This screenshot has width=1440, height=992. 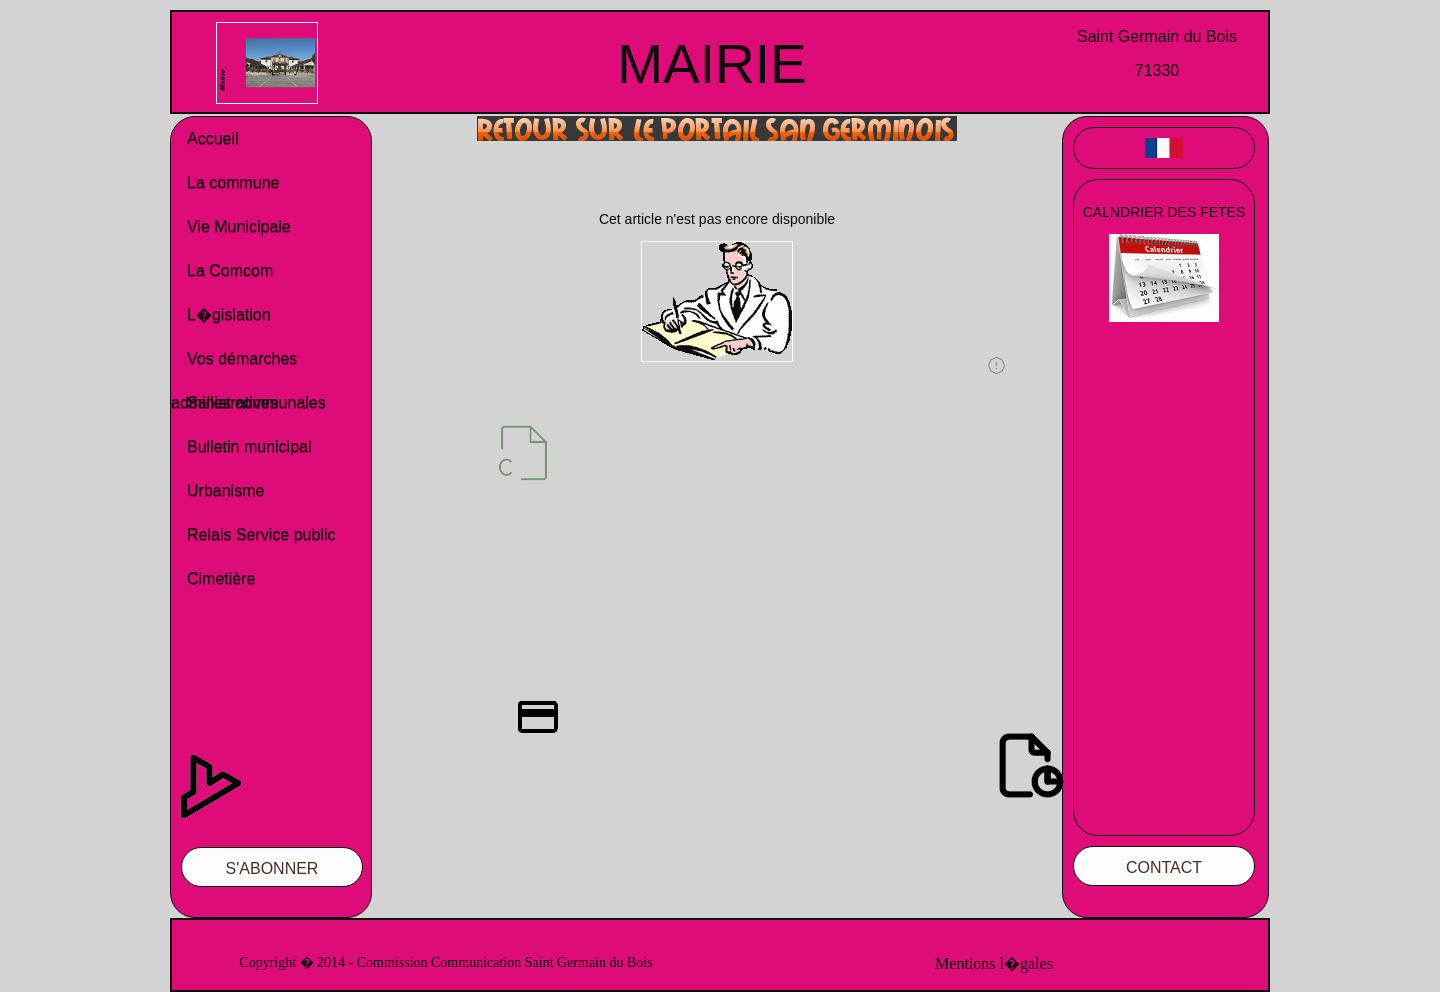 I want to click on view file analytics or report, so click(x=1031, y=765).